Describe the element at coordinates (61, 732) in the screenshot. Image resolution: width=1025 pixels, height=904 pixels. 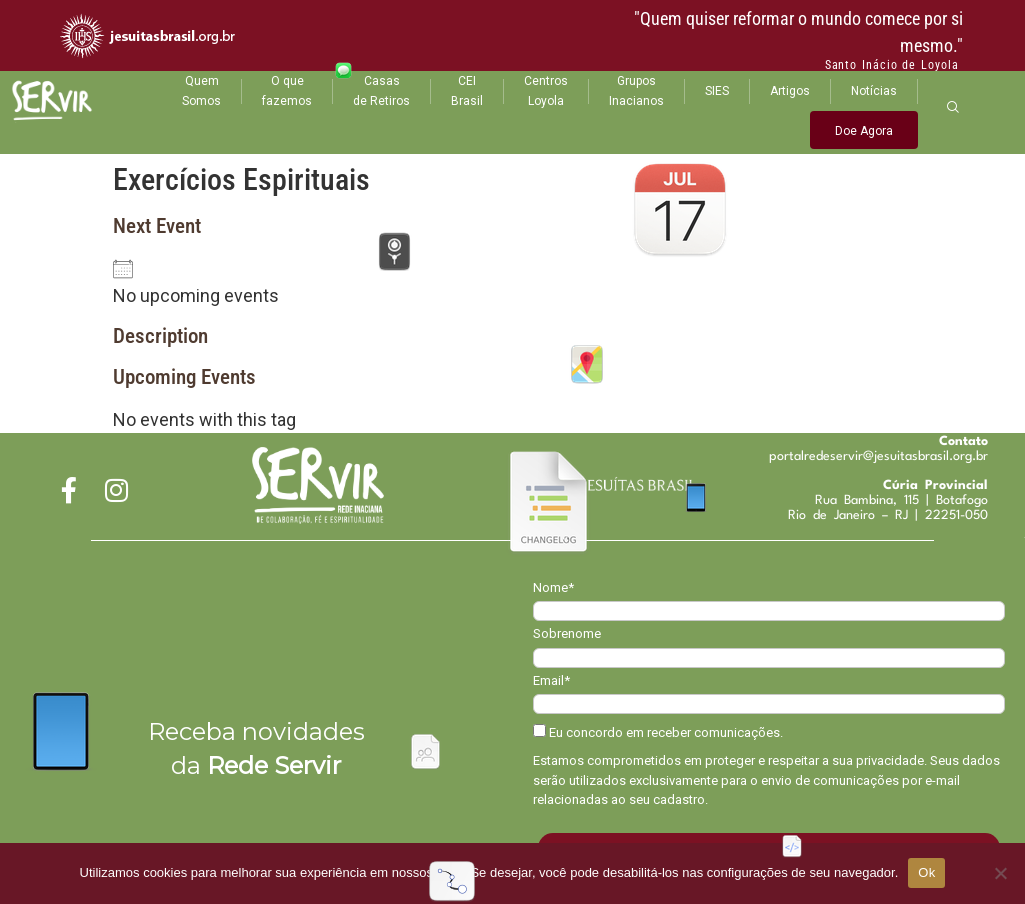
I see `iPad Air device icon` at that location.